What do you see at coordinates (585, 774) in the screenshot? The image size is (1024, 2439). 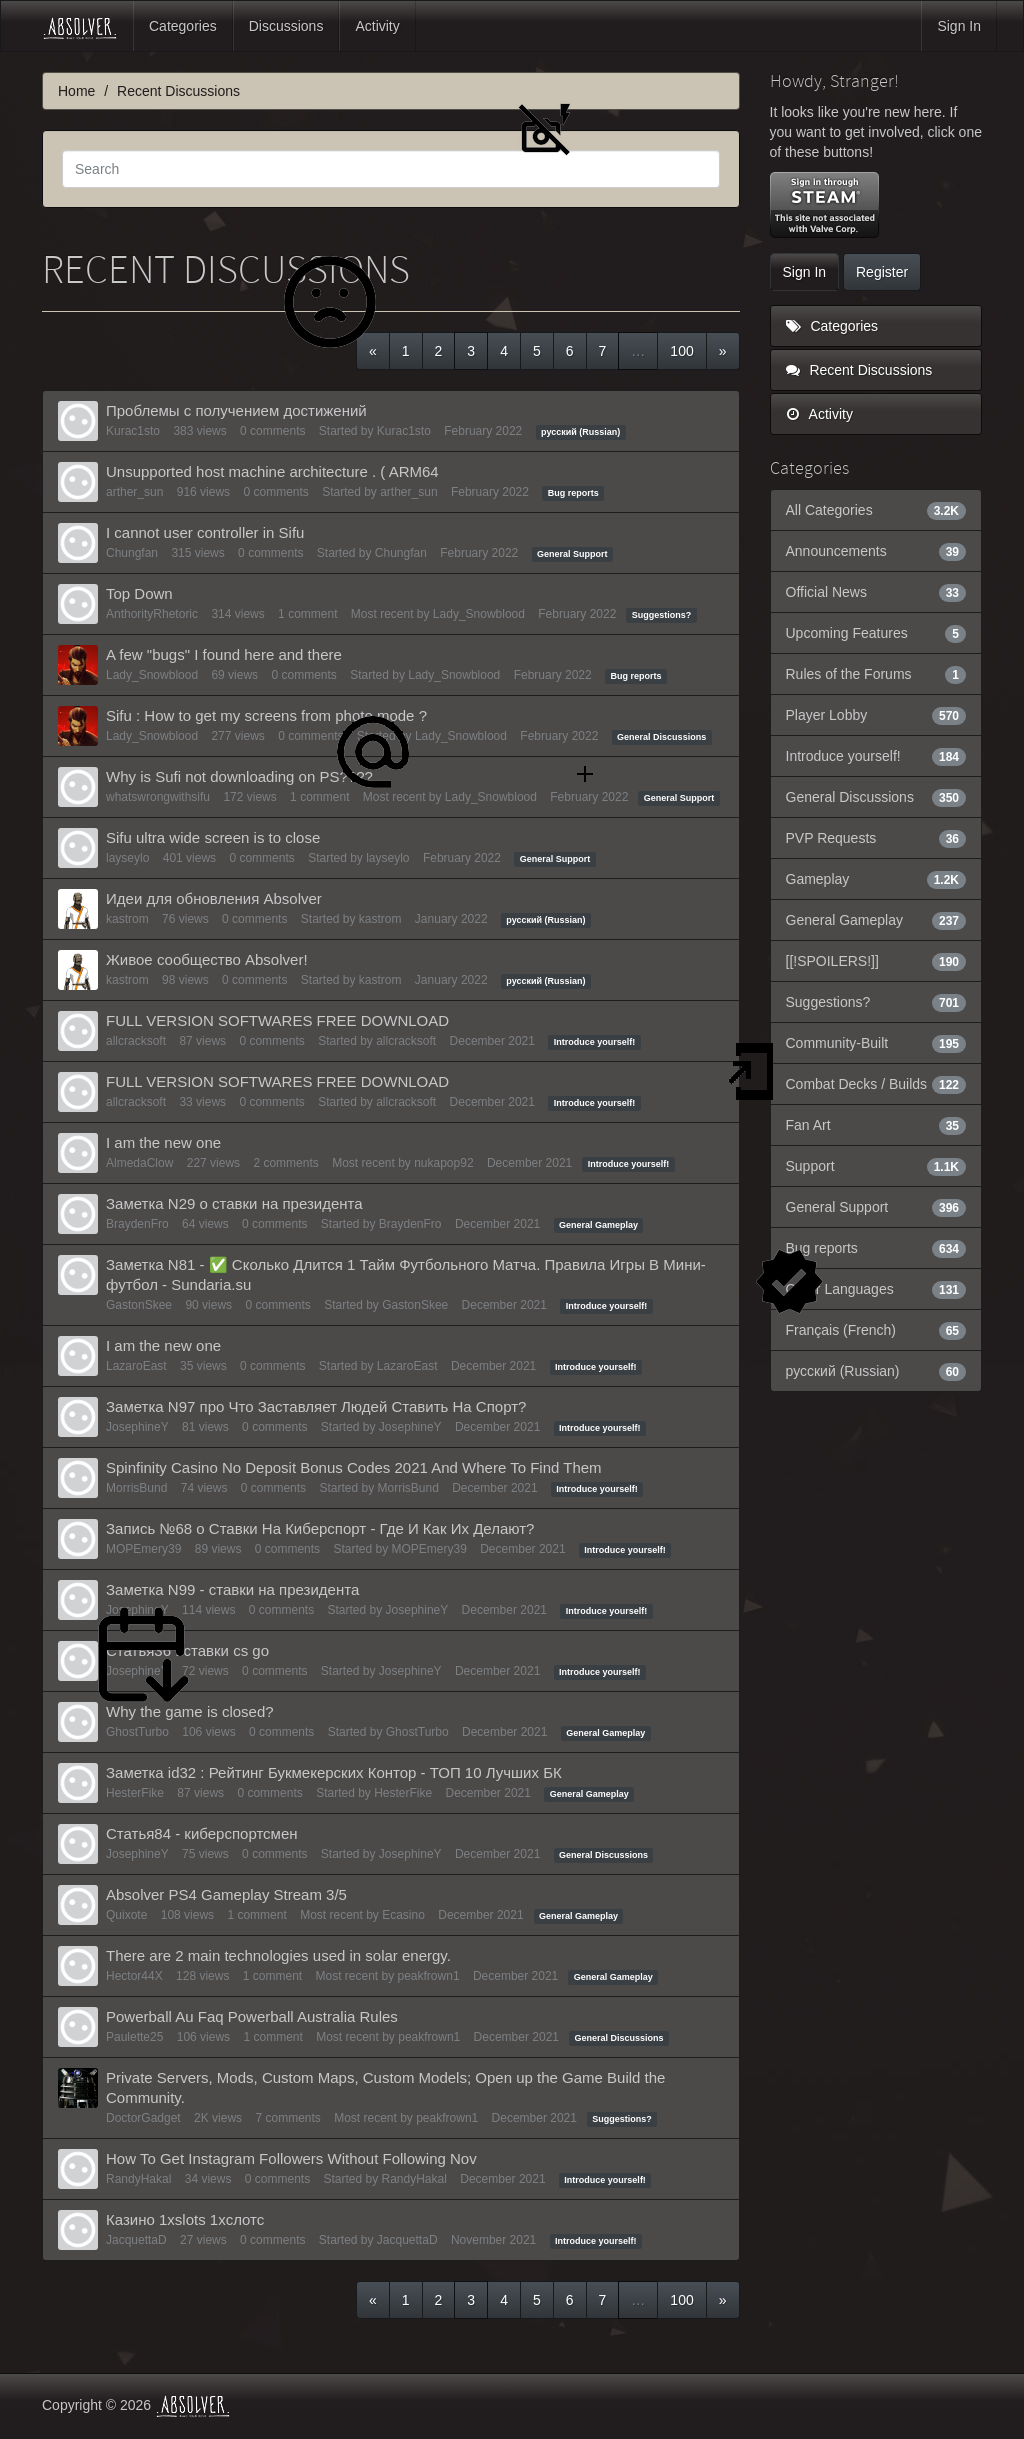 I see `add a new item` at bounding box center [585, 774].